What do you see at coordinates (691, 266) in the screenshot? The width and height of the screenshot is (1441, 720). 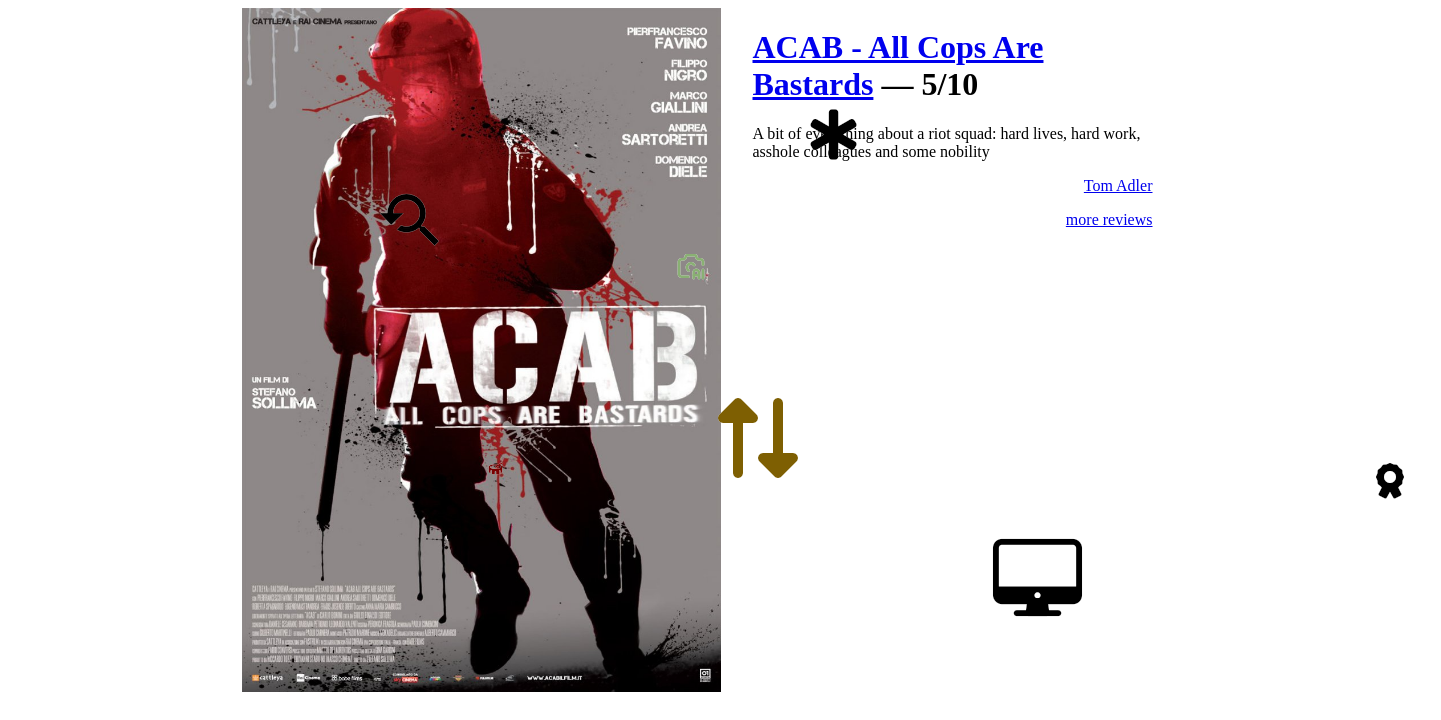 I see `access AI-powered camera features` at bounding box center [691, 266].